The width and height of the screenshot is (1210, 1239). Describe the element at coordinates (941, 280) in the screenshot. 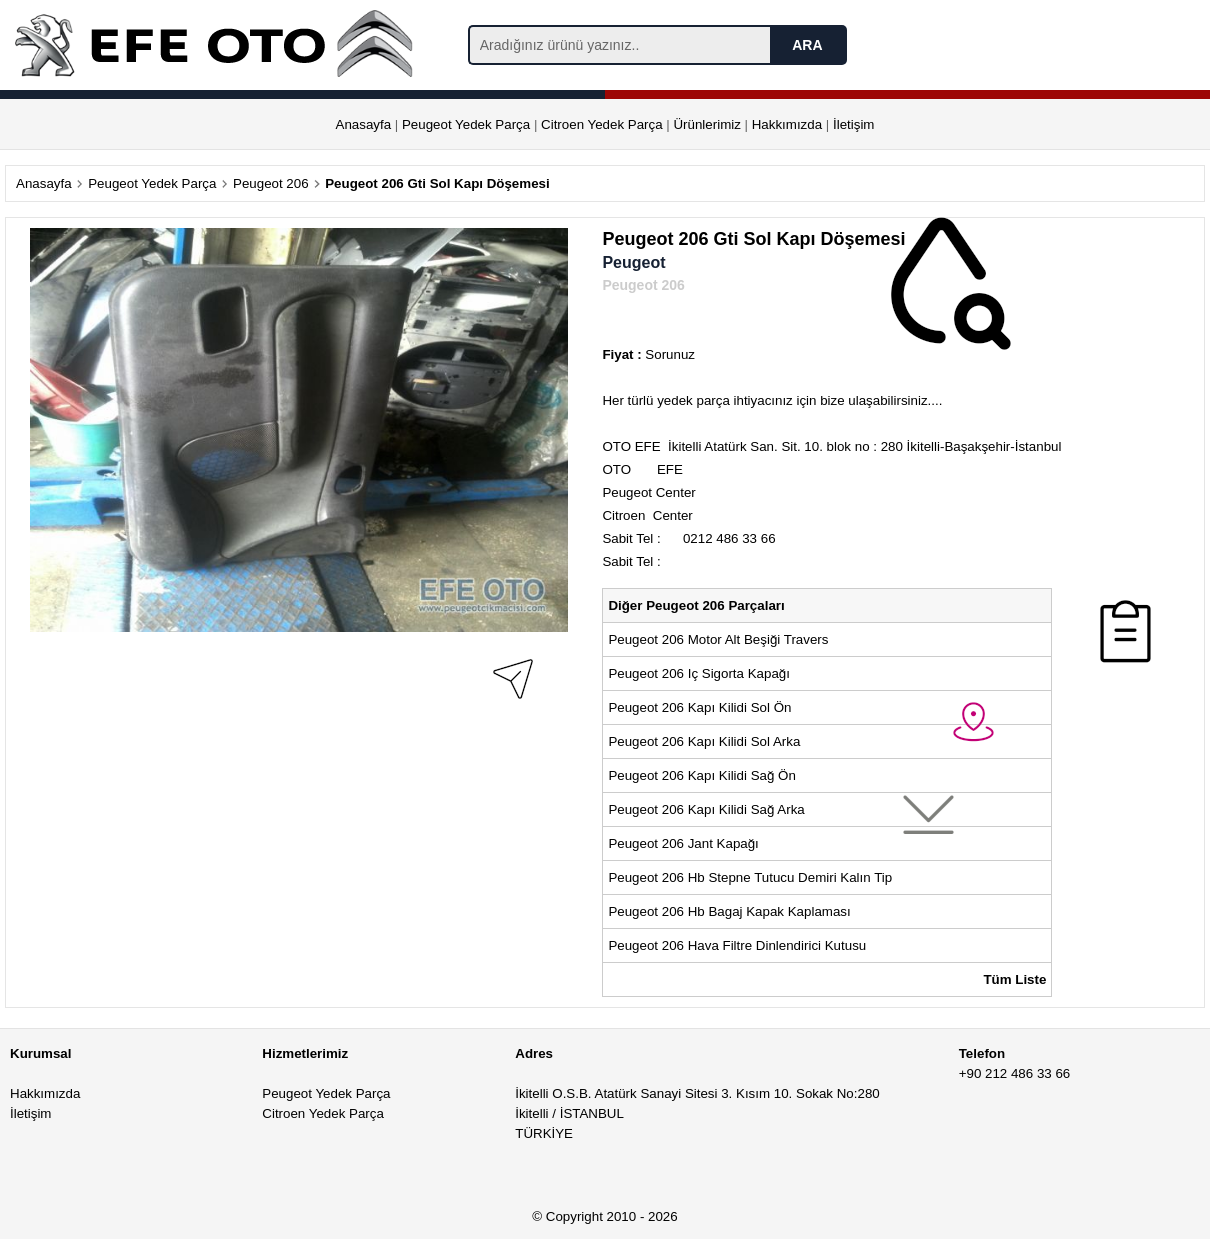

I see `search water or liquid settings` at that location.